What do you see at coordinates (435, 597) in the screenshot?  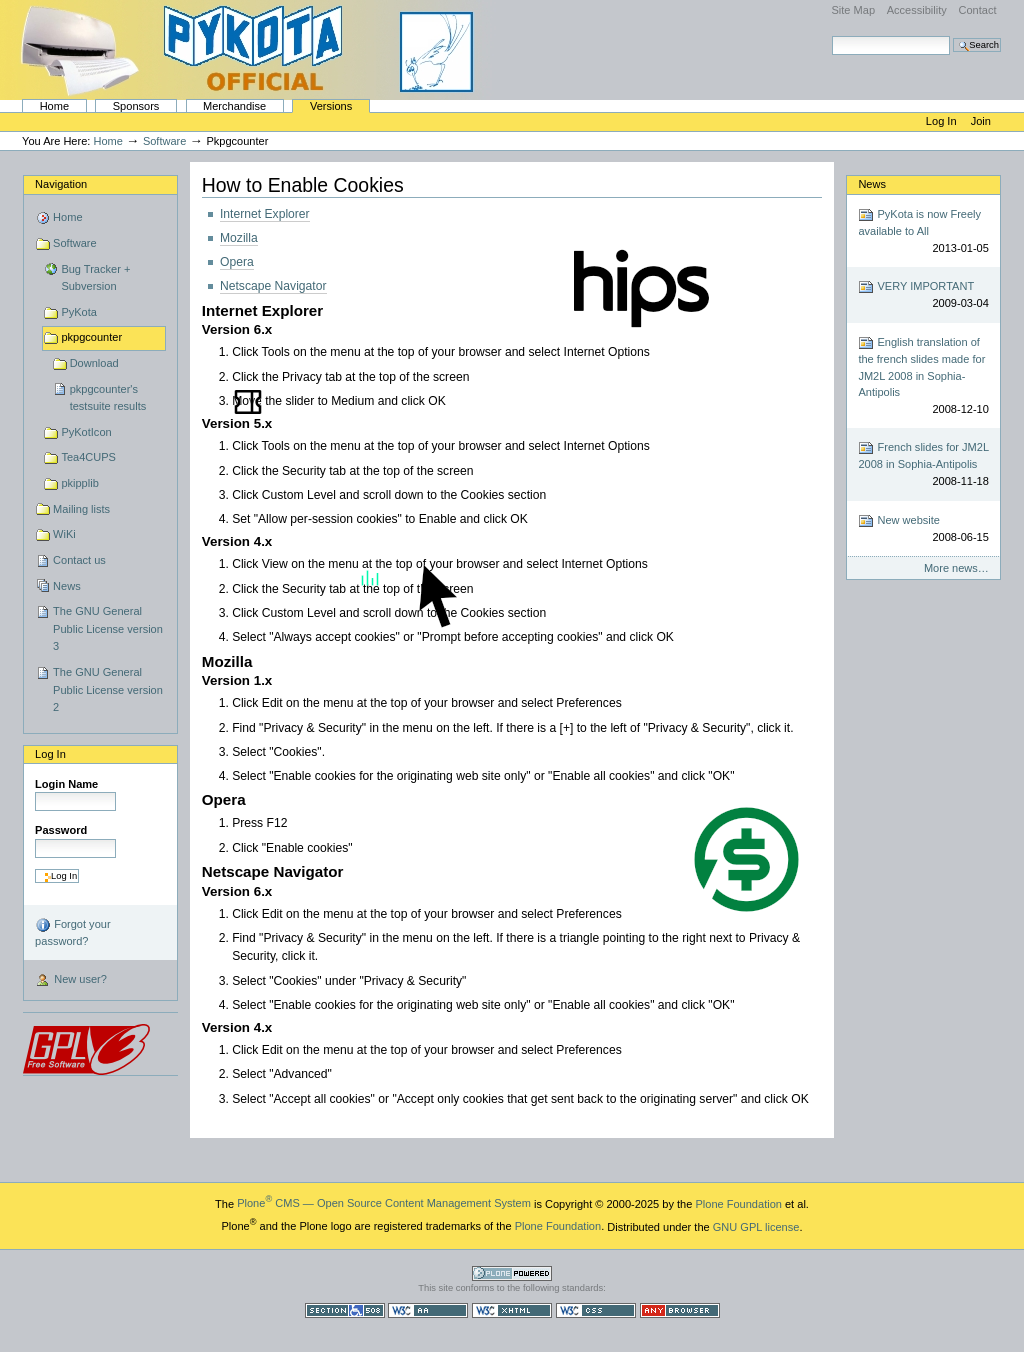 I see `cursor app logo` at bounding box center [435, 597].